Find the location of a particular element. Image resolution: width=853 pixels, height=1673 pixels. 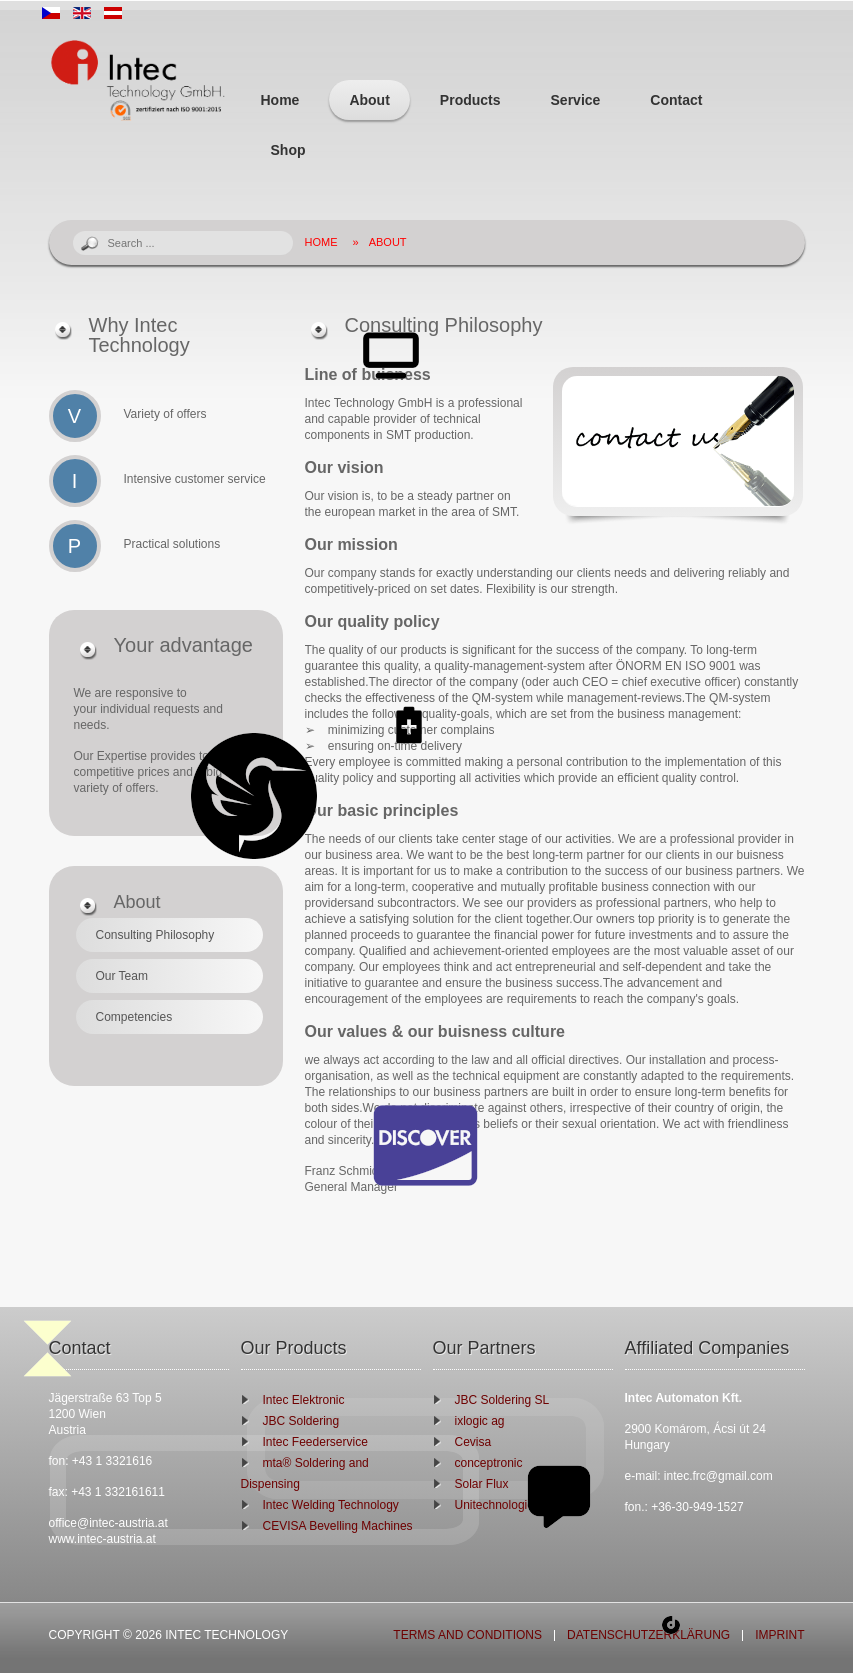

lubuntu linux distribution logo is located at coordinates (254, 796).